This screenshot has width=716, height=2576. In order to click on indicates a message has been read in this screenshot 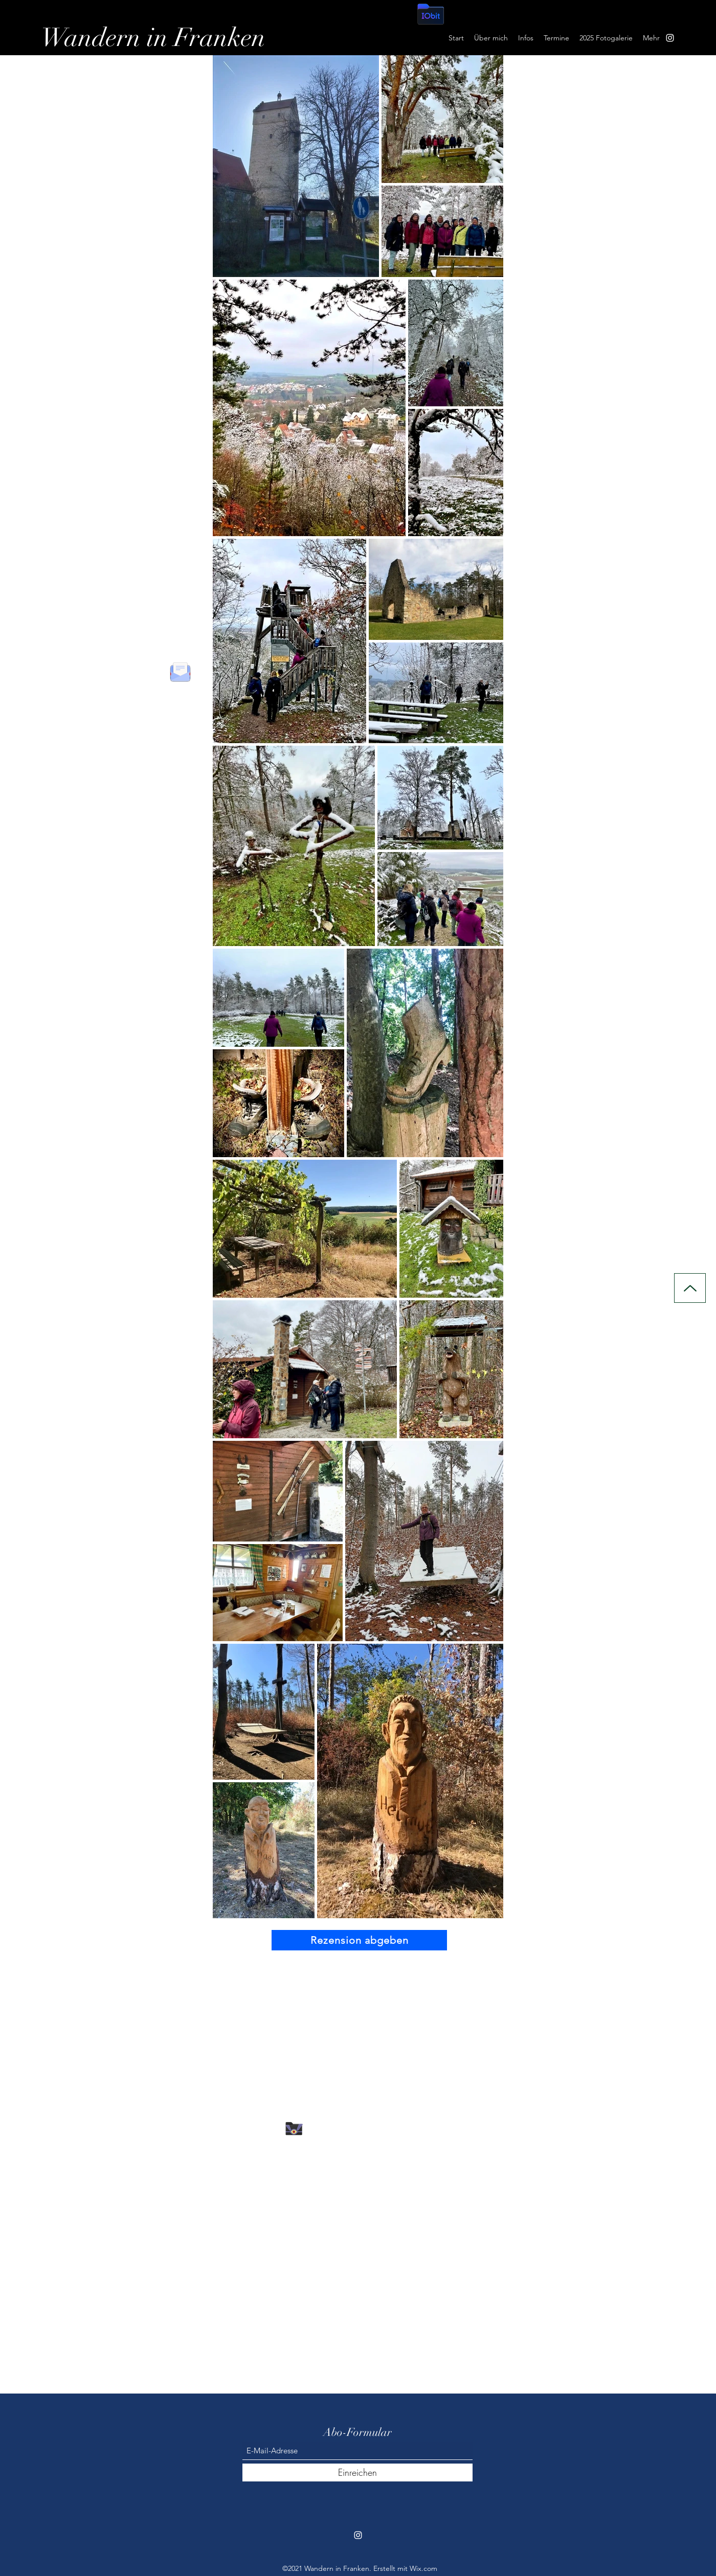, I will do `click(180, 672)`.